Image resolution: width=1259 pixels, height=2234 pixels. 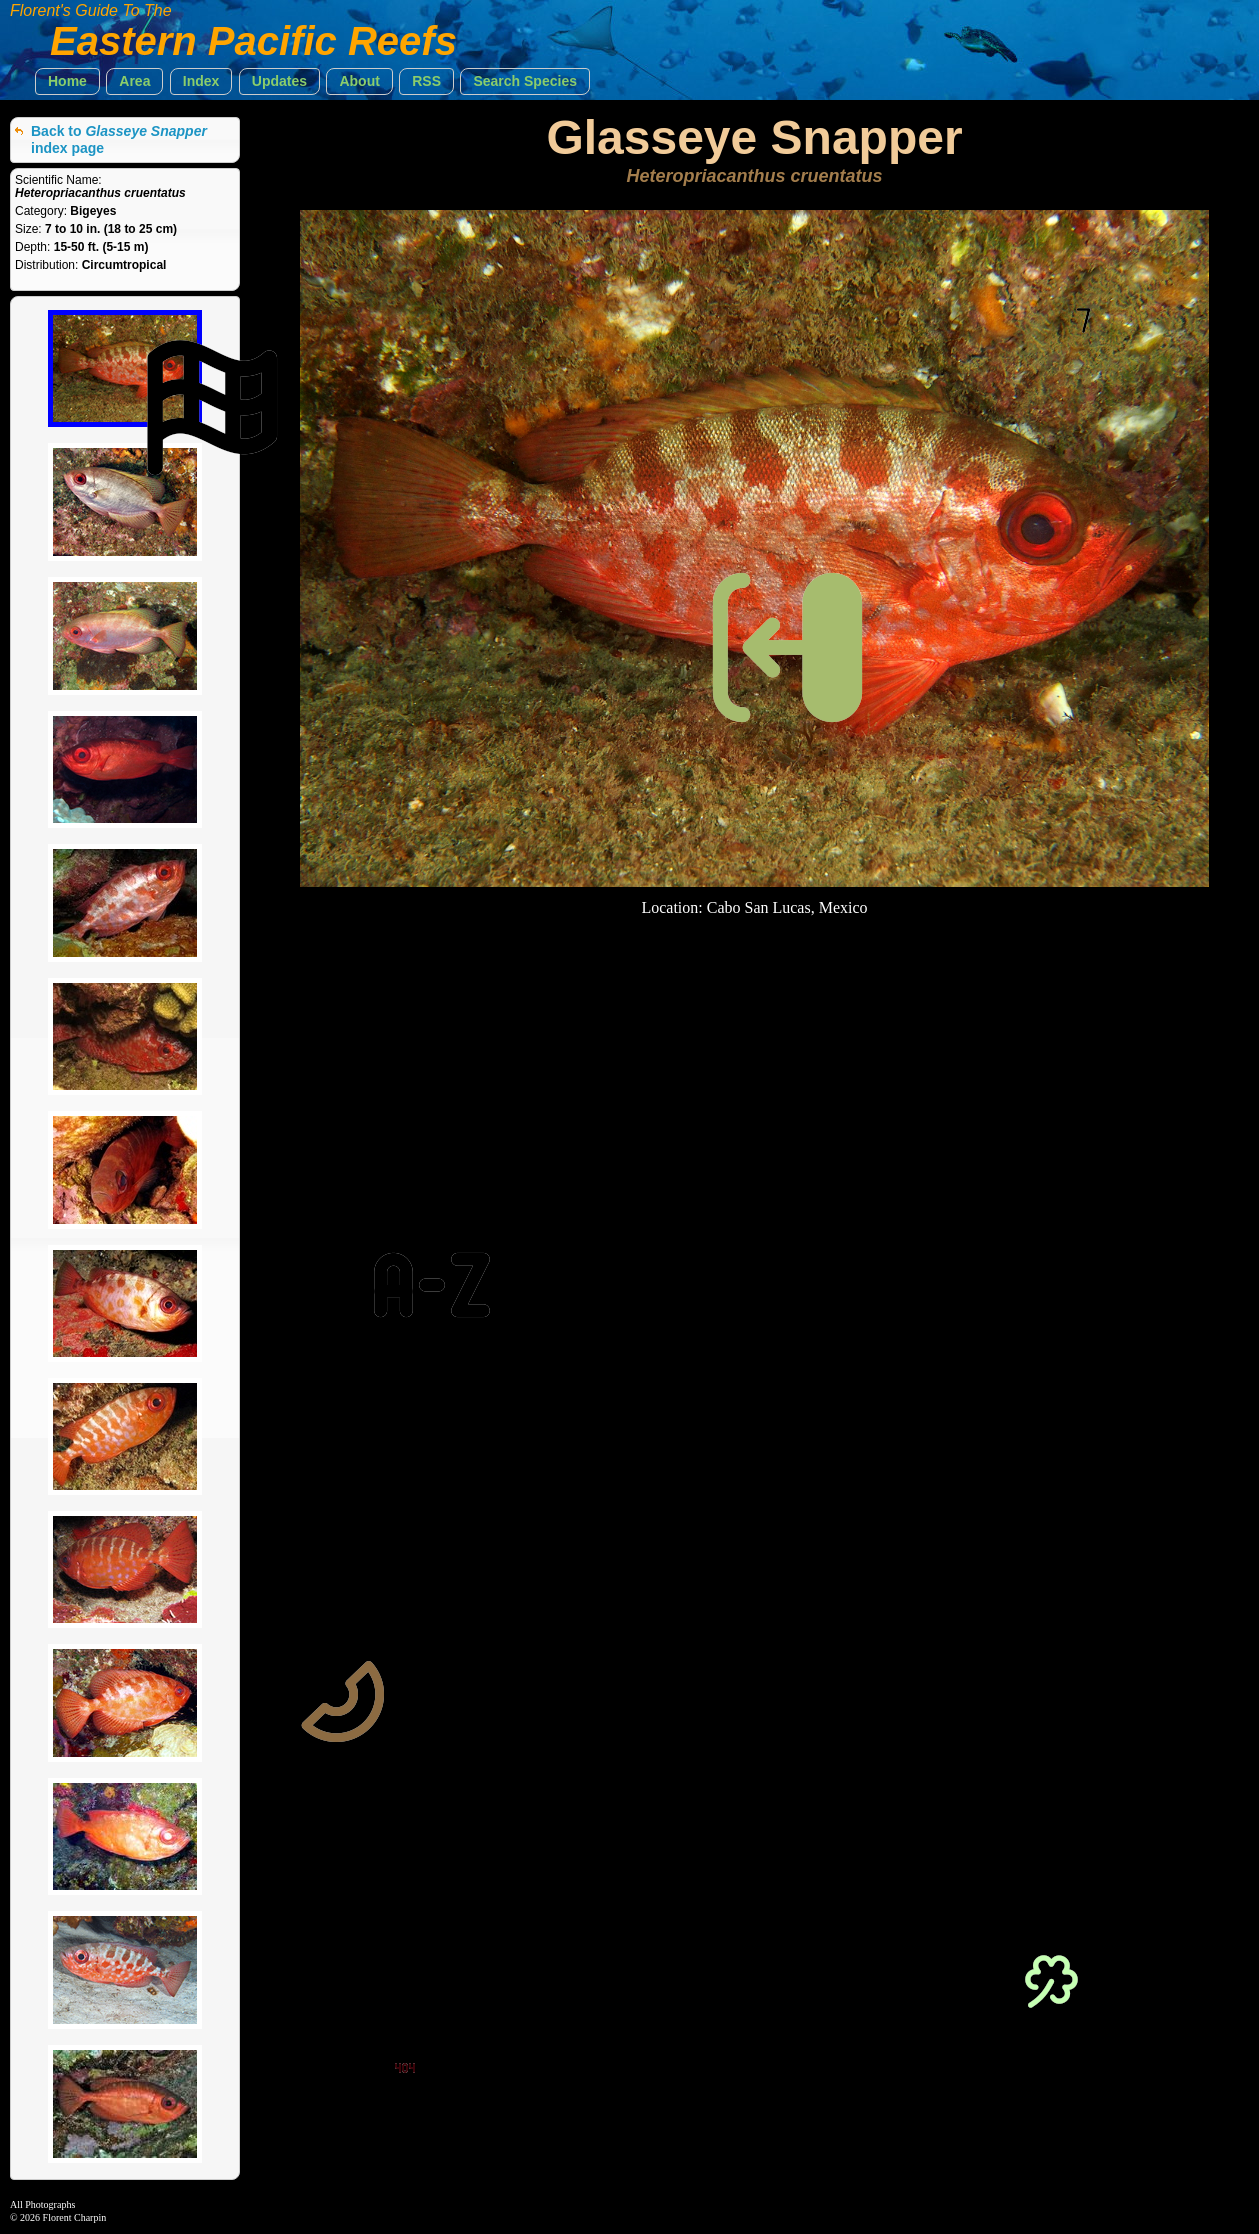 I want to click on select melon or cantaloupe fruit, so click(x=345, y=1703).